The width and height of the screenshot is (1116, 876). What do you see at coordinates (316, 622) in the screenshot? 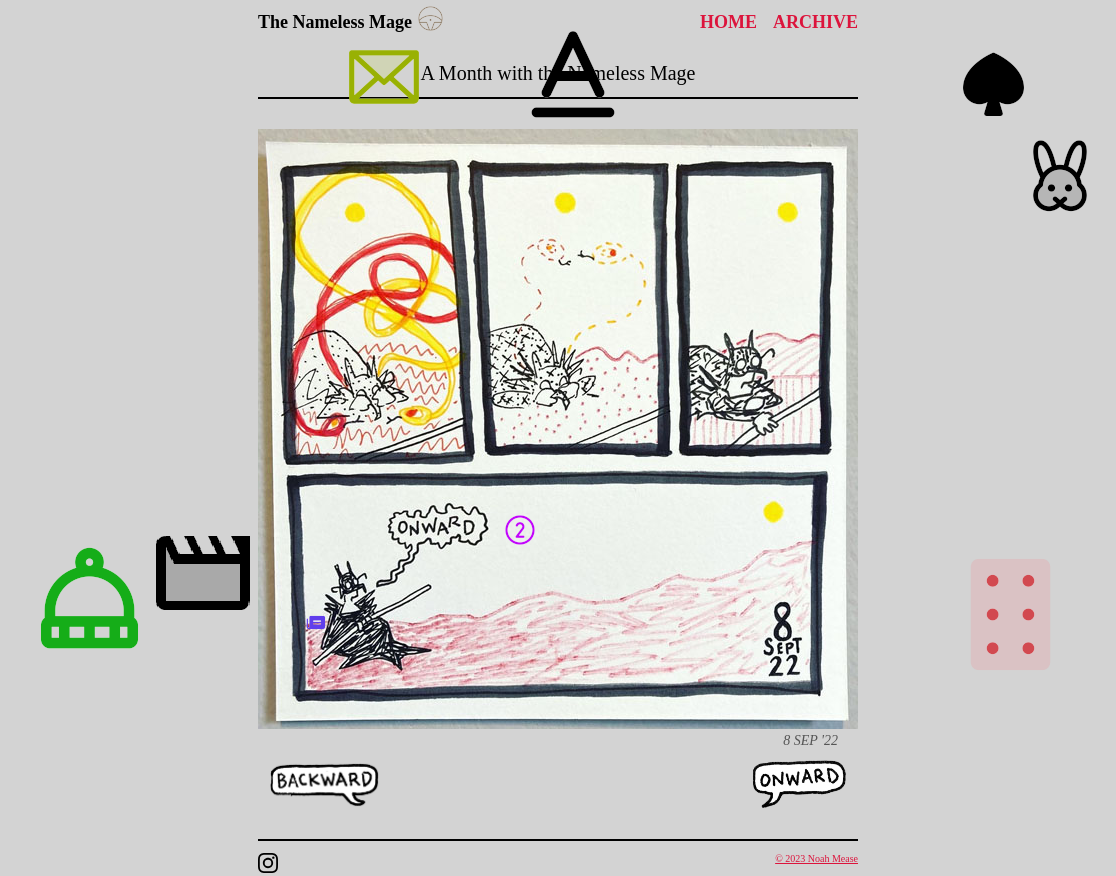
I see `view news or articles` at bounding box center [316, 622].